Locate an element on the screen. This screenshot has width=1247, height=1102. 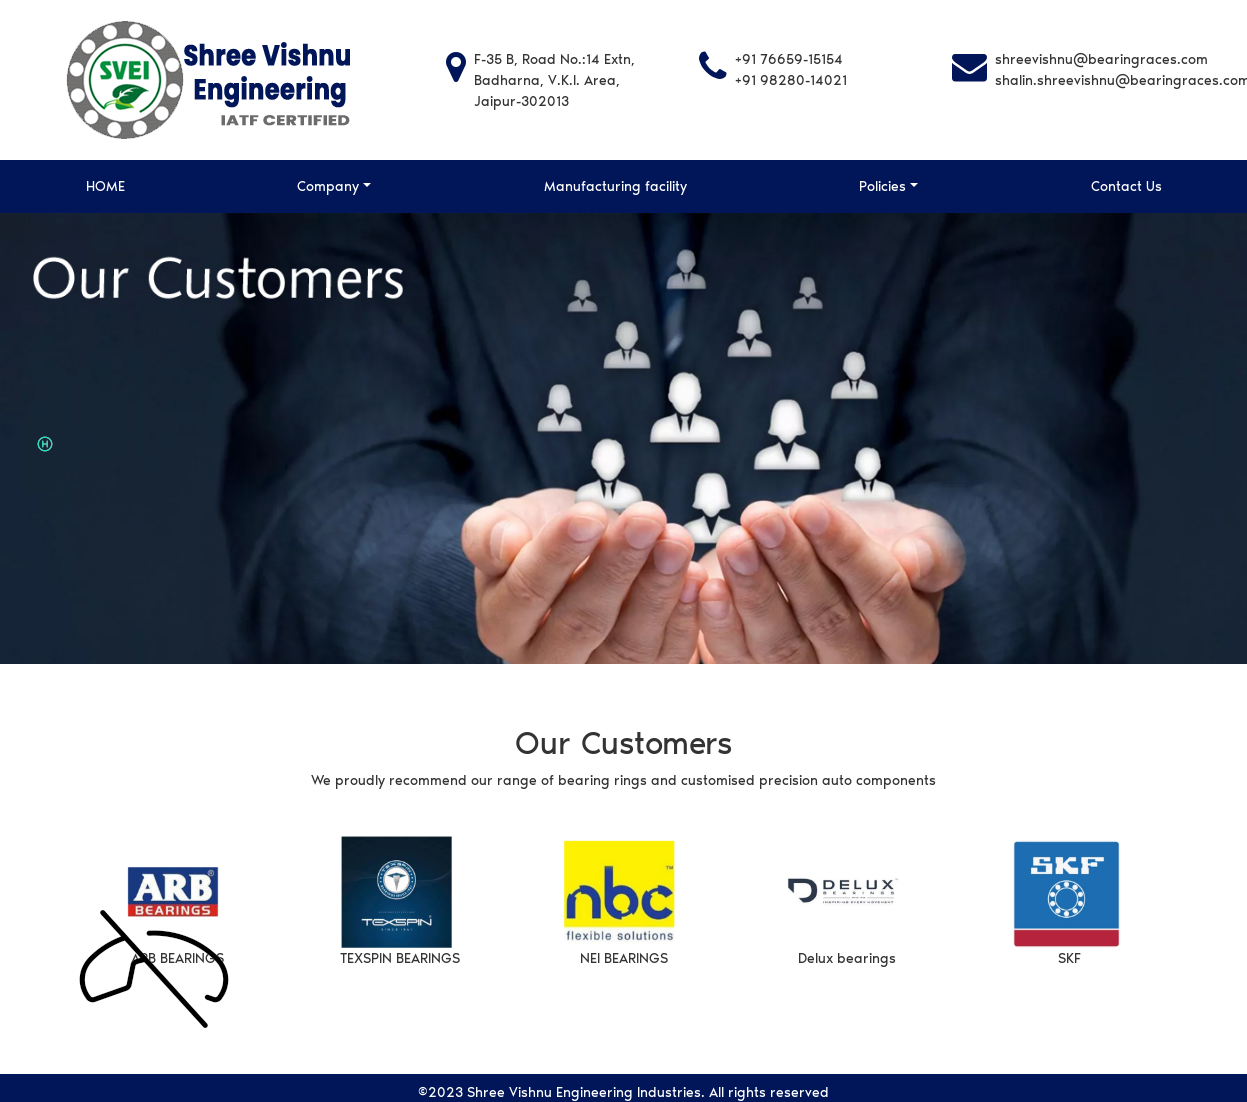
hospital or helipad location marker is located at coordinates (45, 444).